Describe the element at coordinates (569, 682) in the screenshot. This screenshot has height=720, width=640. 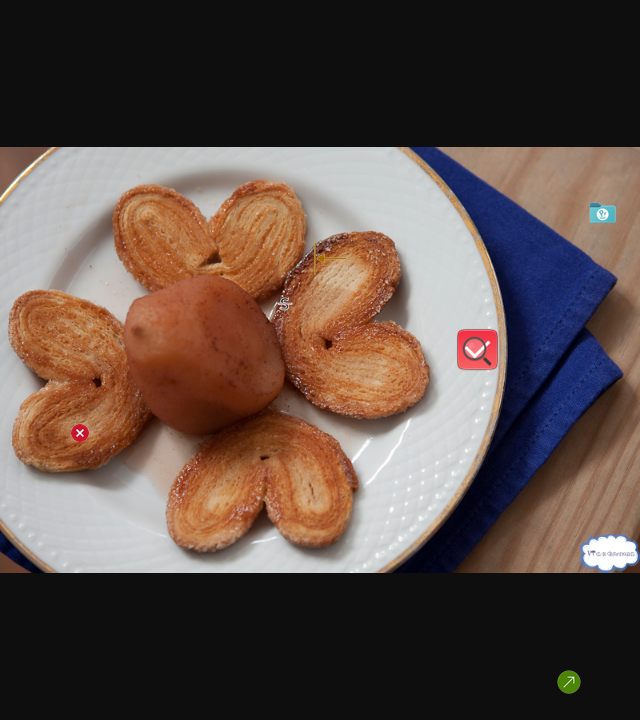
I see `indicates a symbolic link or shortcut to another file` at that location.